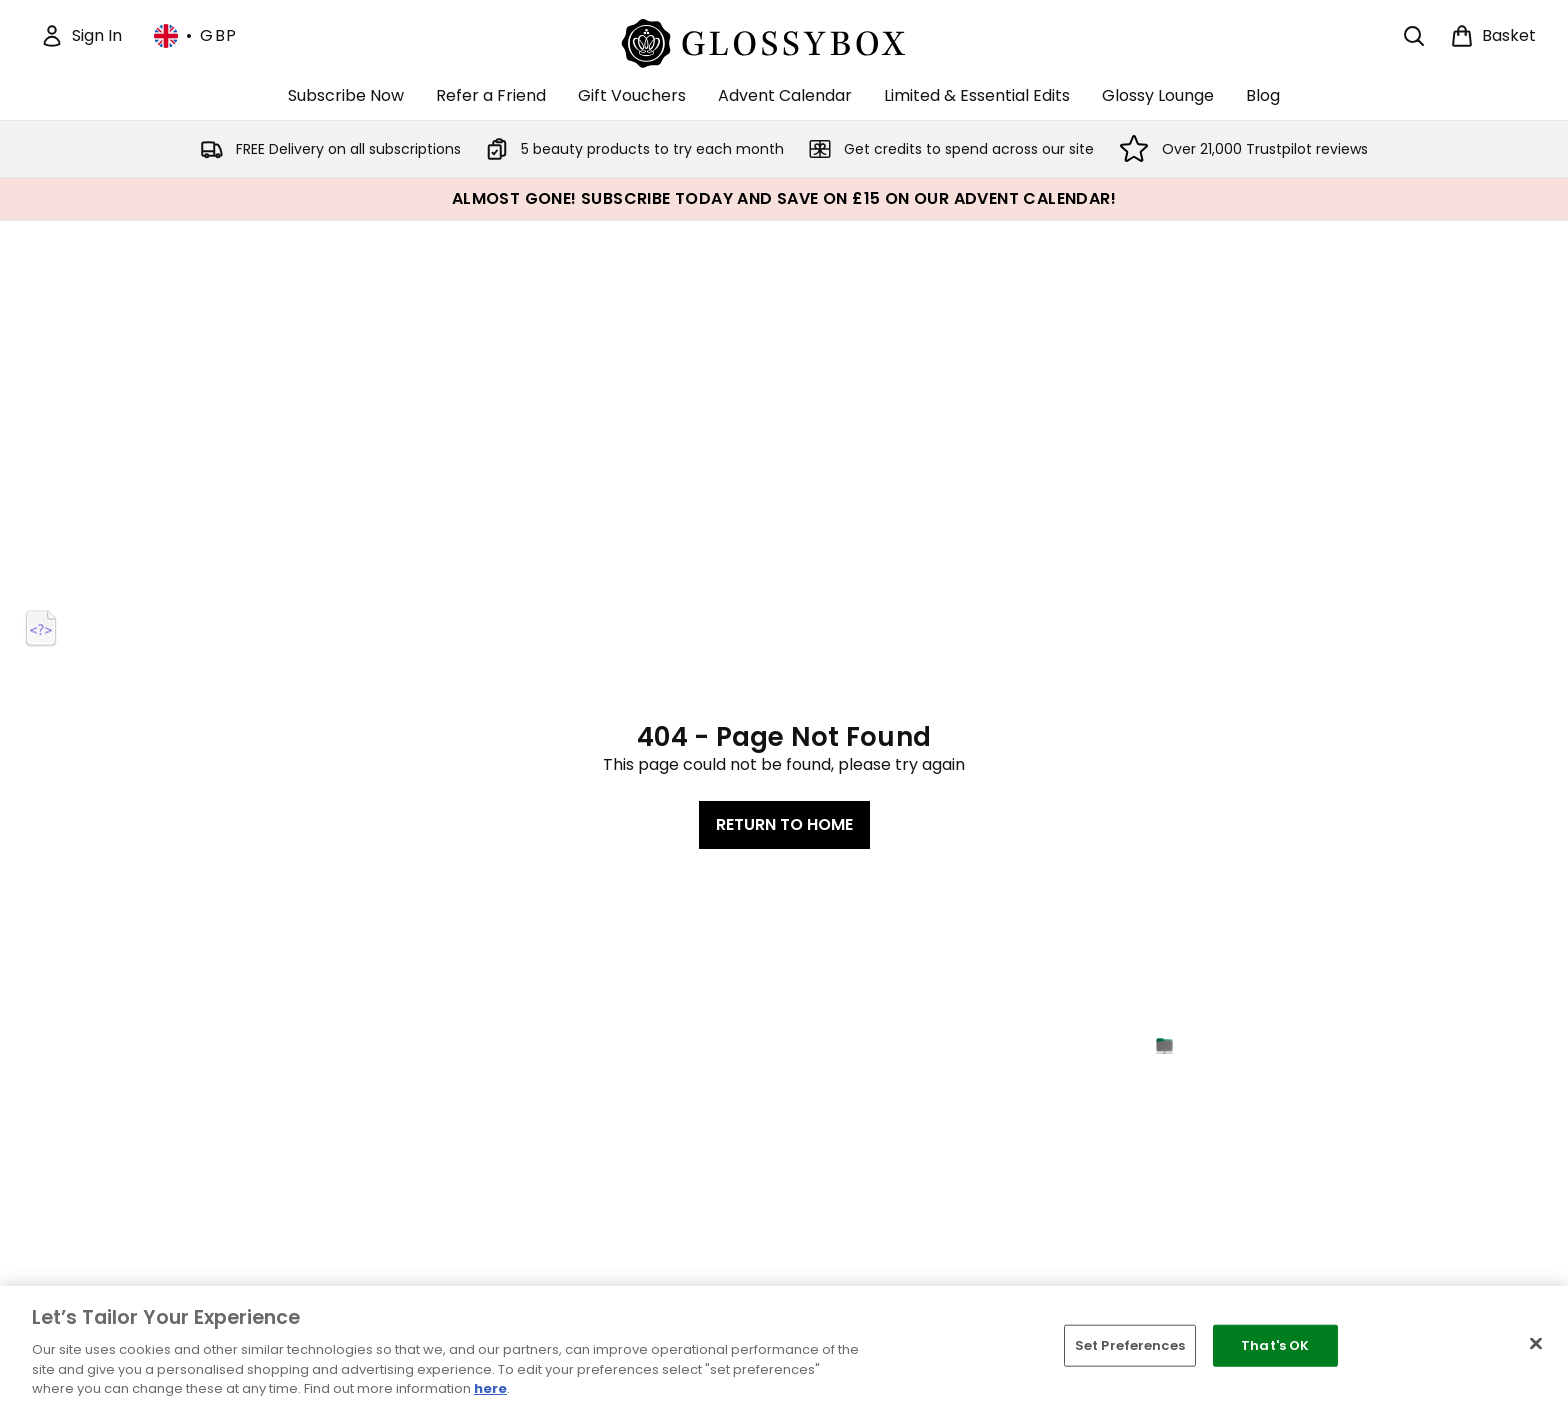 The image size is (1568, 1409). Describe the element at coordinates (1164, 1045) in the screenshot. I see `access a network or remote folder` at that location.